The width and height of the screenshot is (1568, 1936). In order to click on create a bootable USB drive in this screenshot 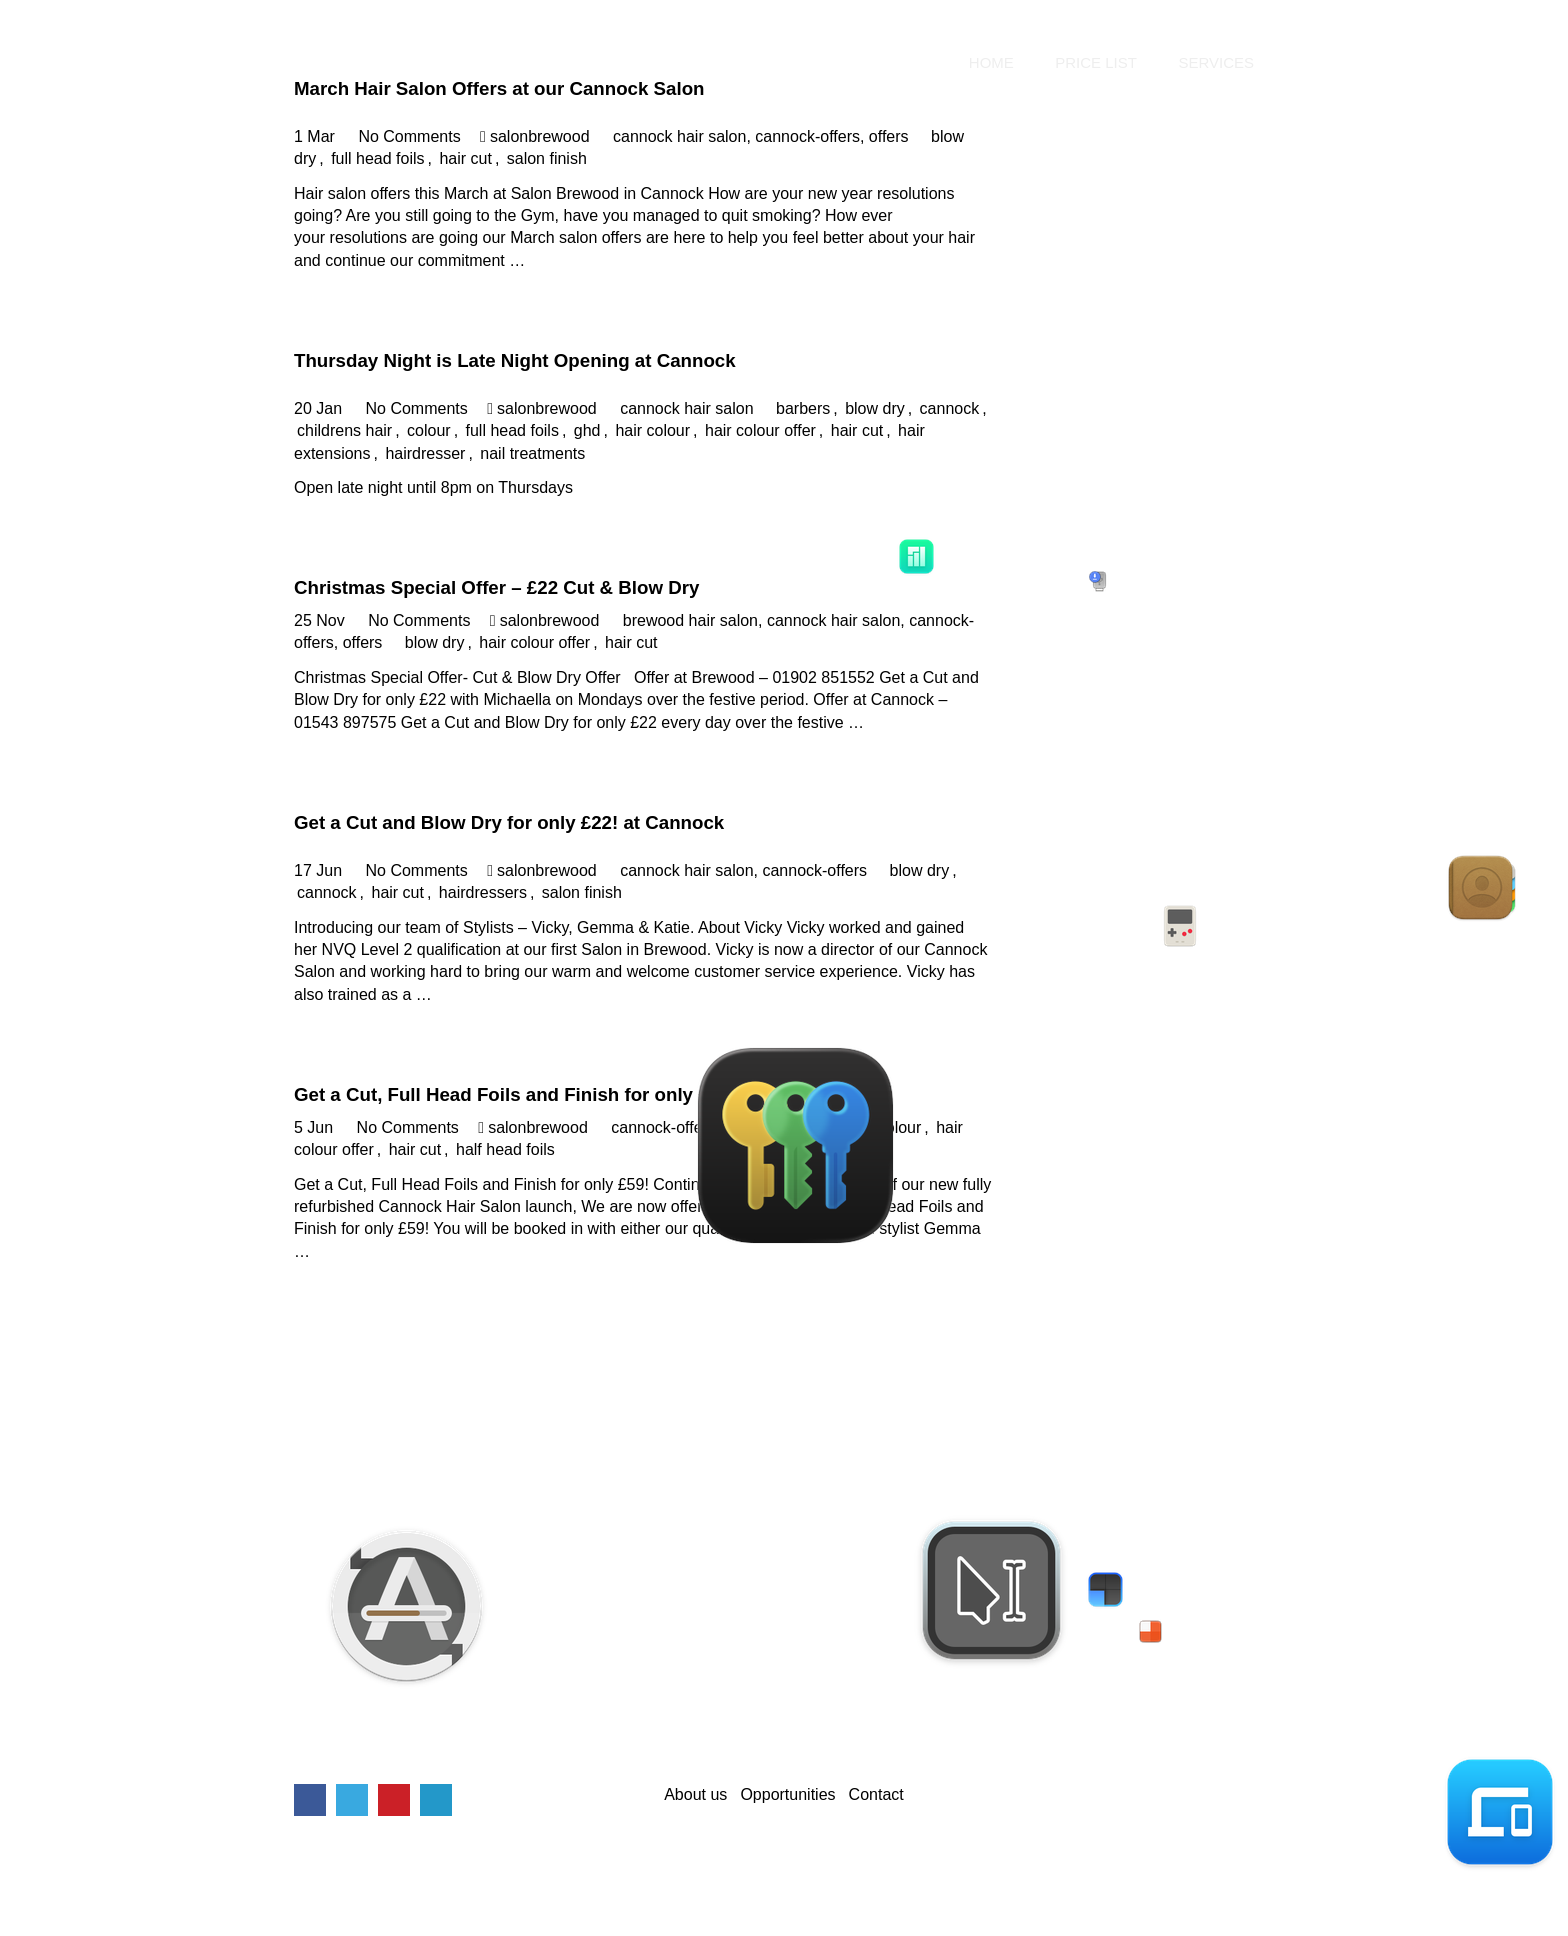, I will do `click(1099, 581)`.